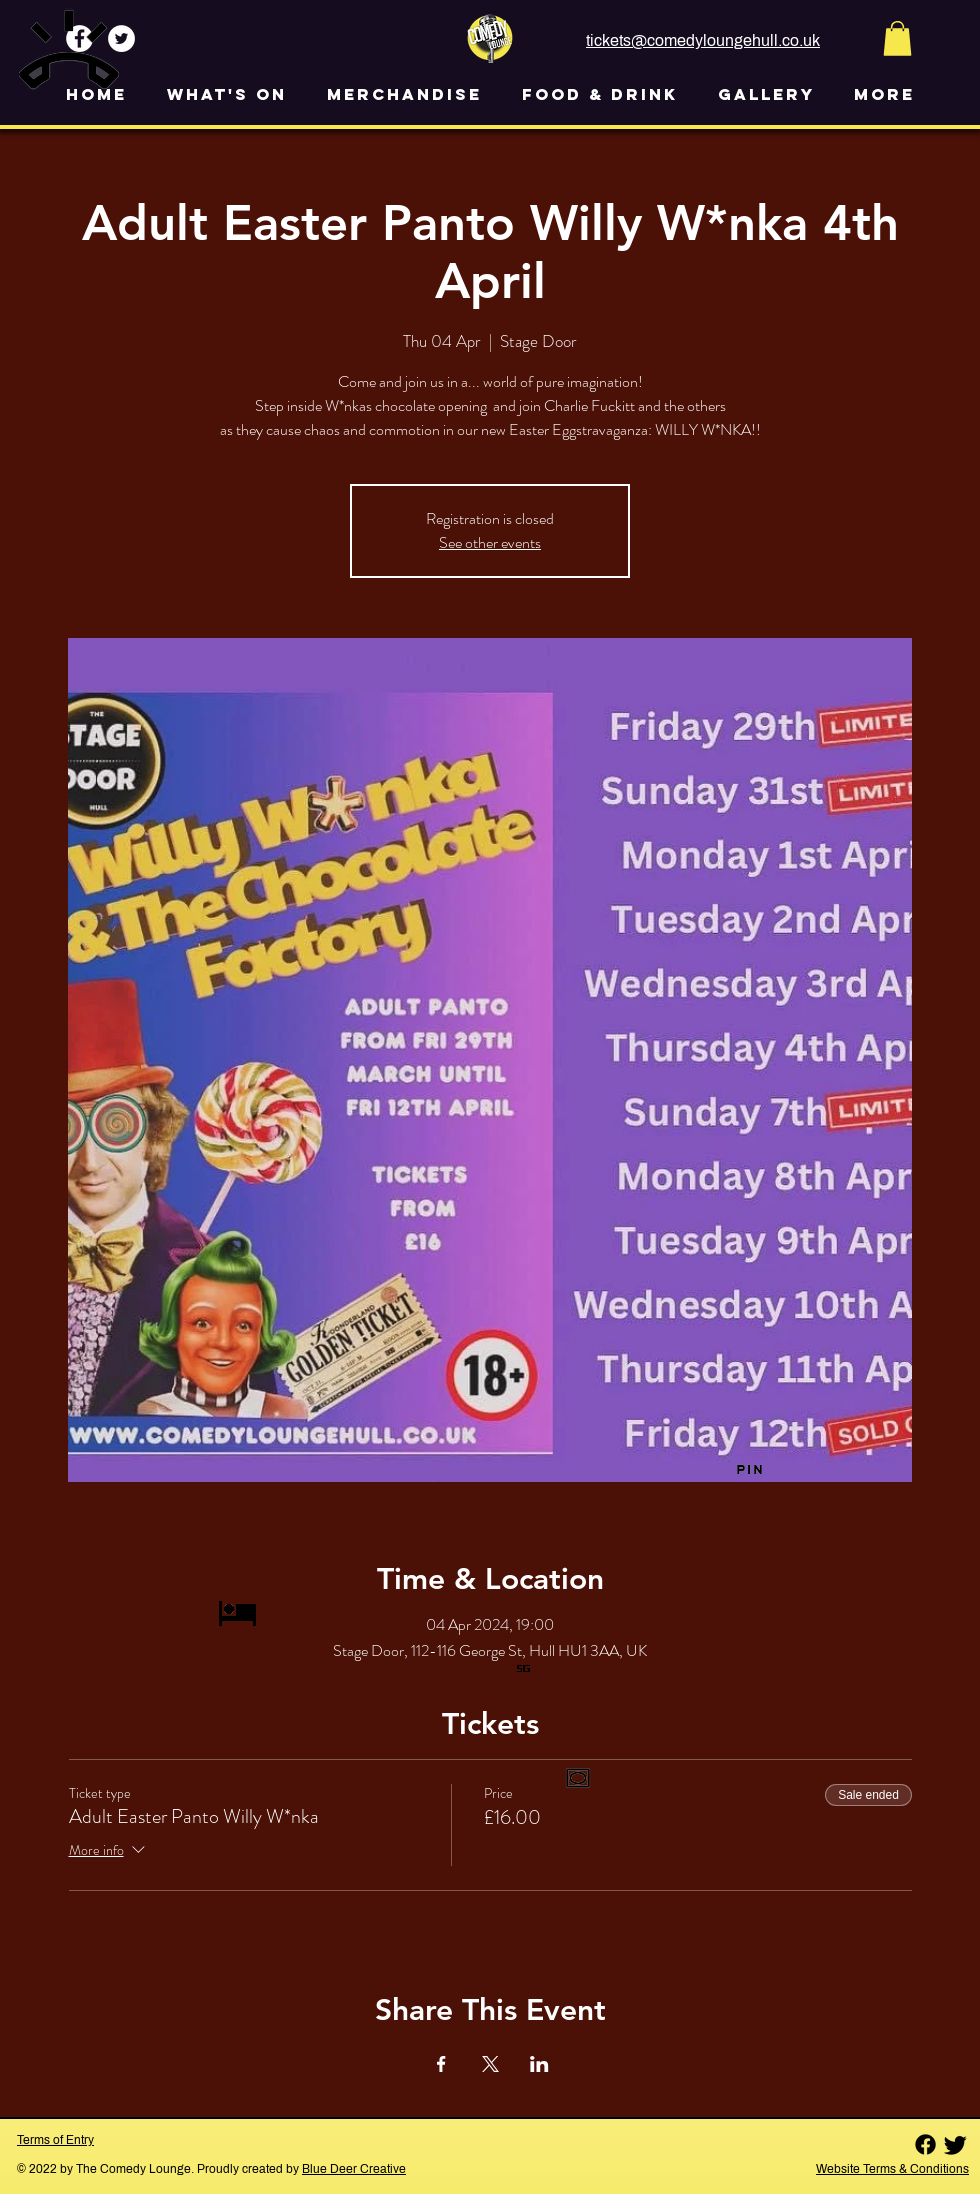 This screenshot has height=2194, width=980. What do you see at coordinates (578, 1778) in the screenshot?
I see `apply vignette effect to photo` at bounding box center [578, 1778].